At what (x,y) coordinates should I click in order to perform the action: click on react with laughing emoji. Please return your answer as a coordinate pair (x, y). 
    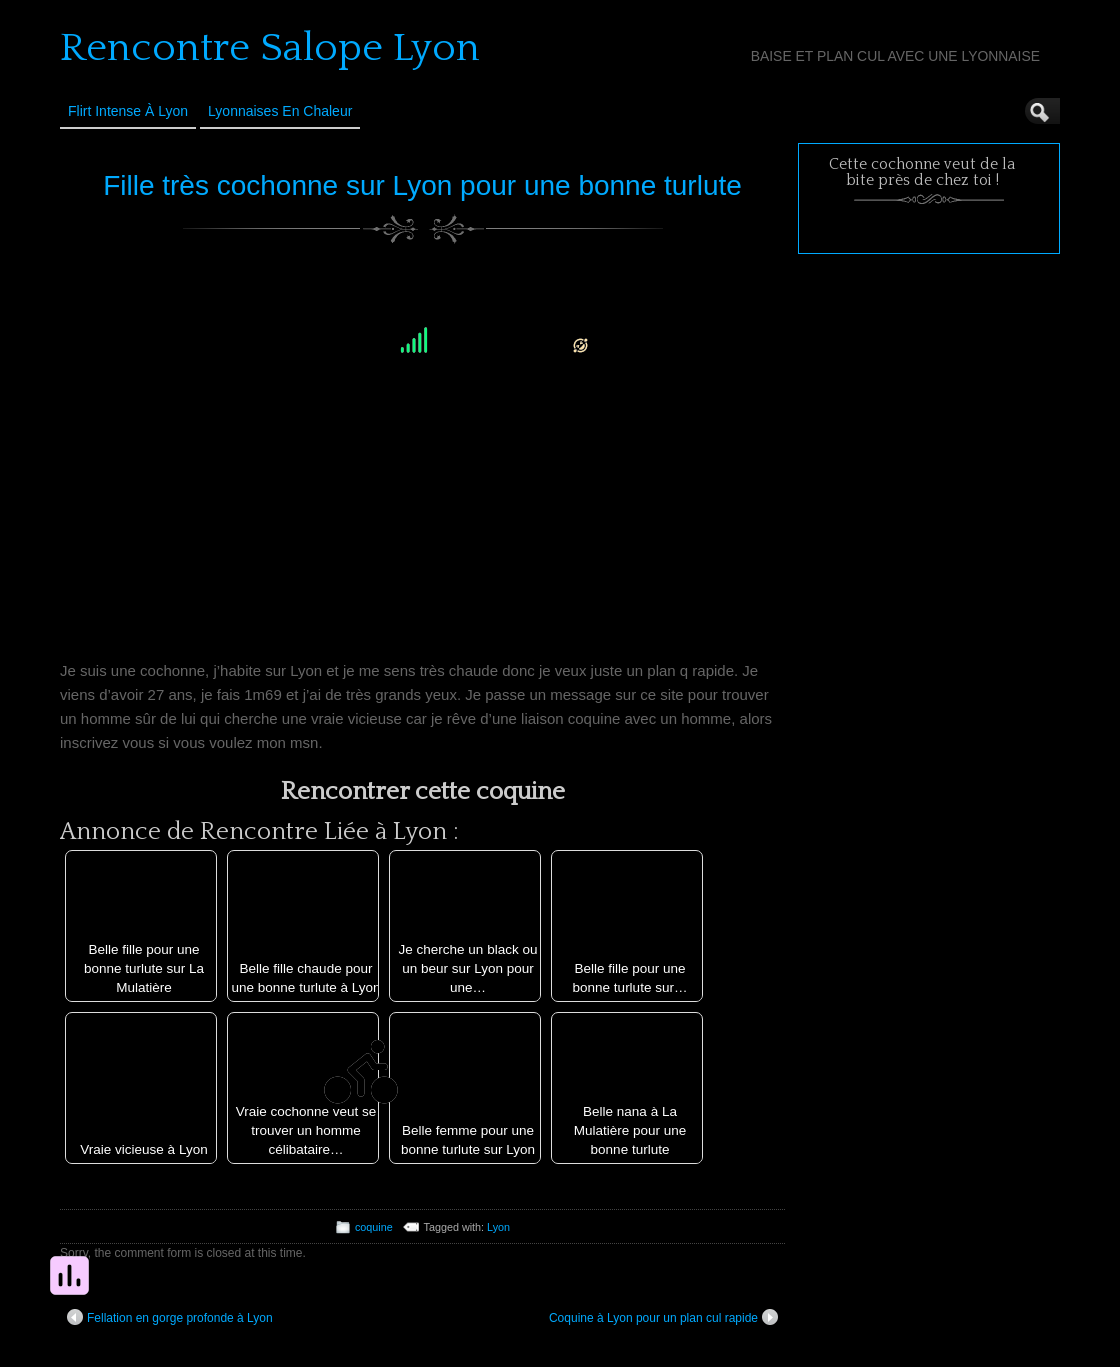
    Looking at the image, I should click on (580, 345).